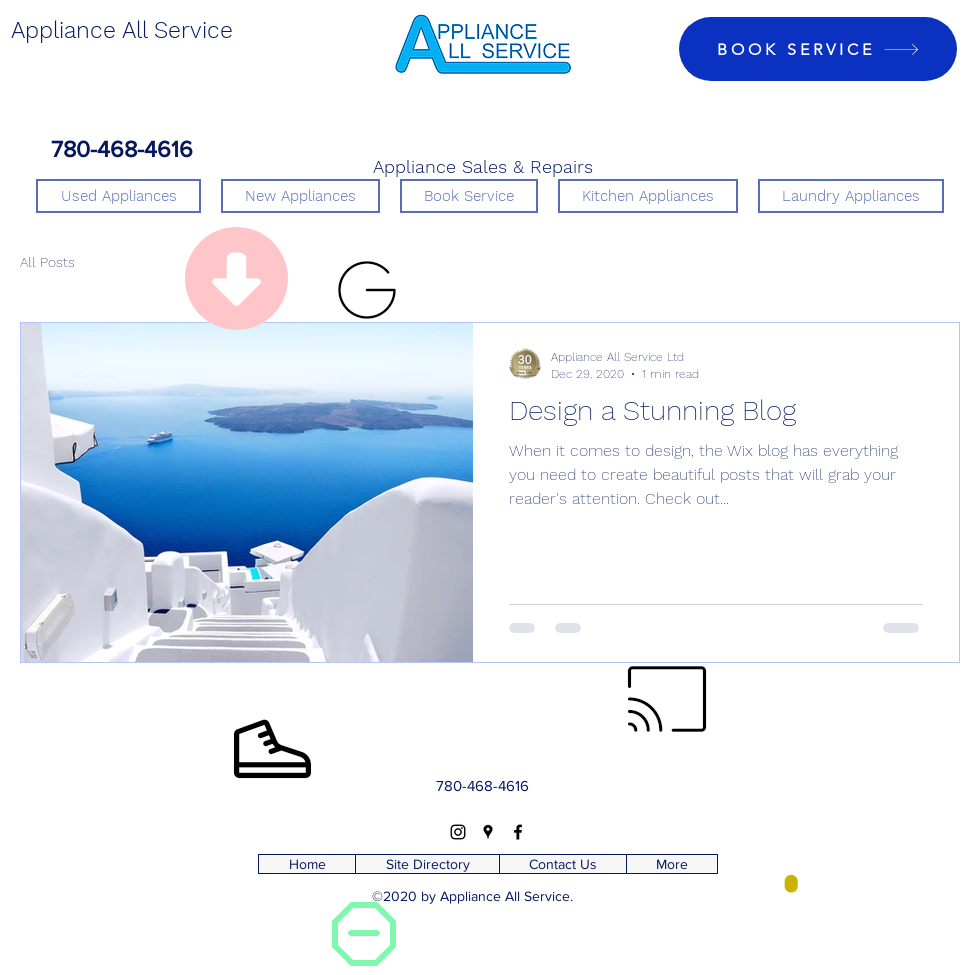  What do you see at coordinates (667, 699) in the screenshot?
I see `cast your screen to another device` at bounding box center [667, 699].